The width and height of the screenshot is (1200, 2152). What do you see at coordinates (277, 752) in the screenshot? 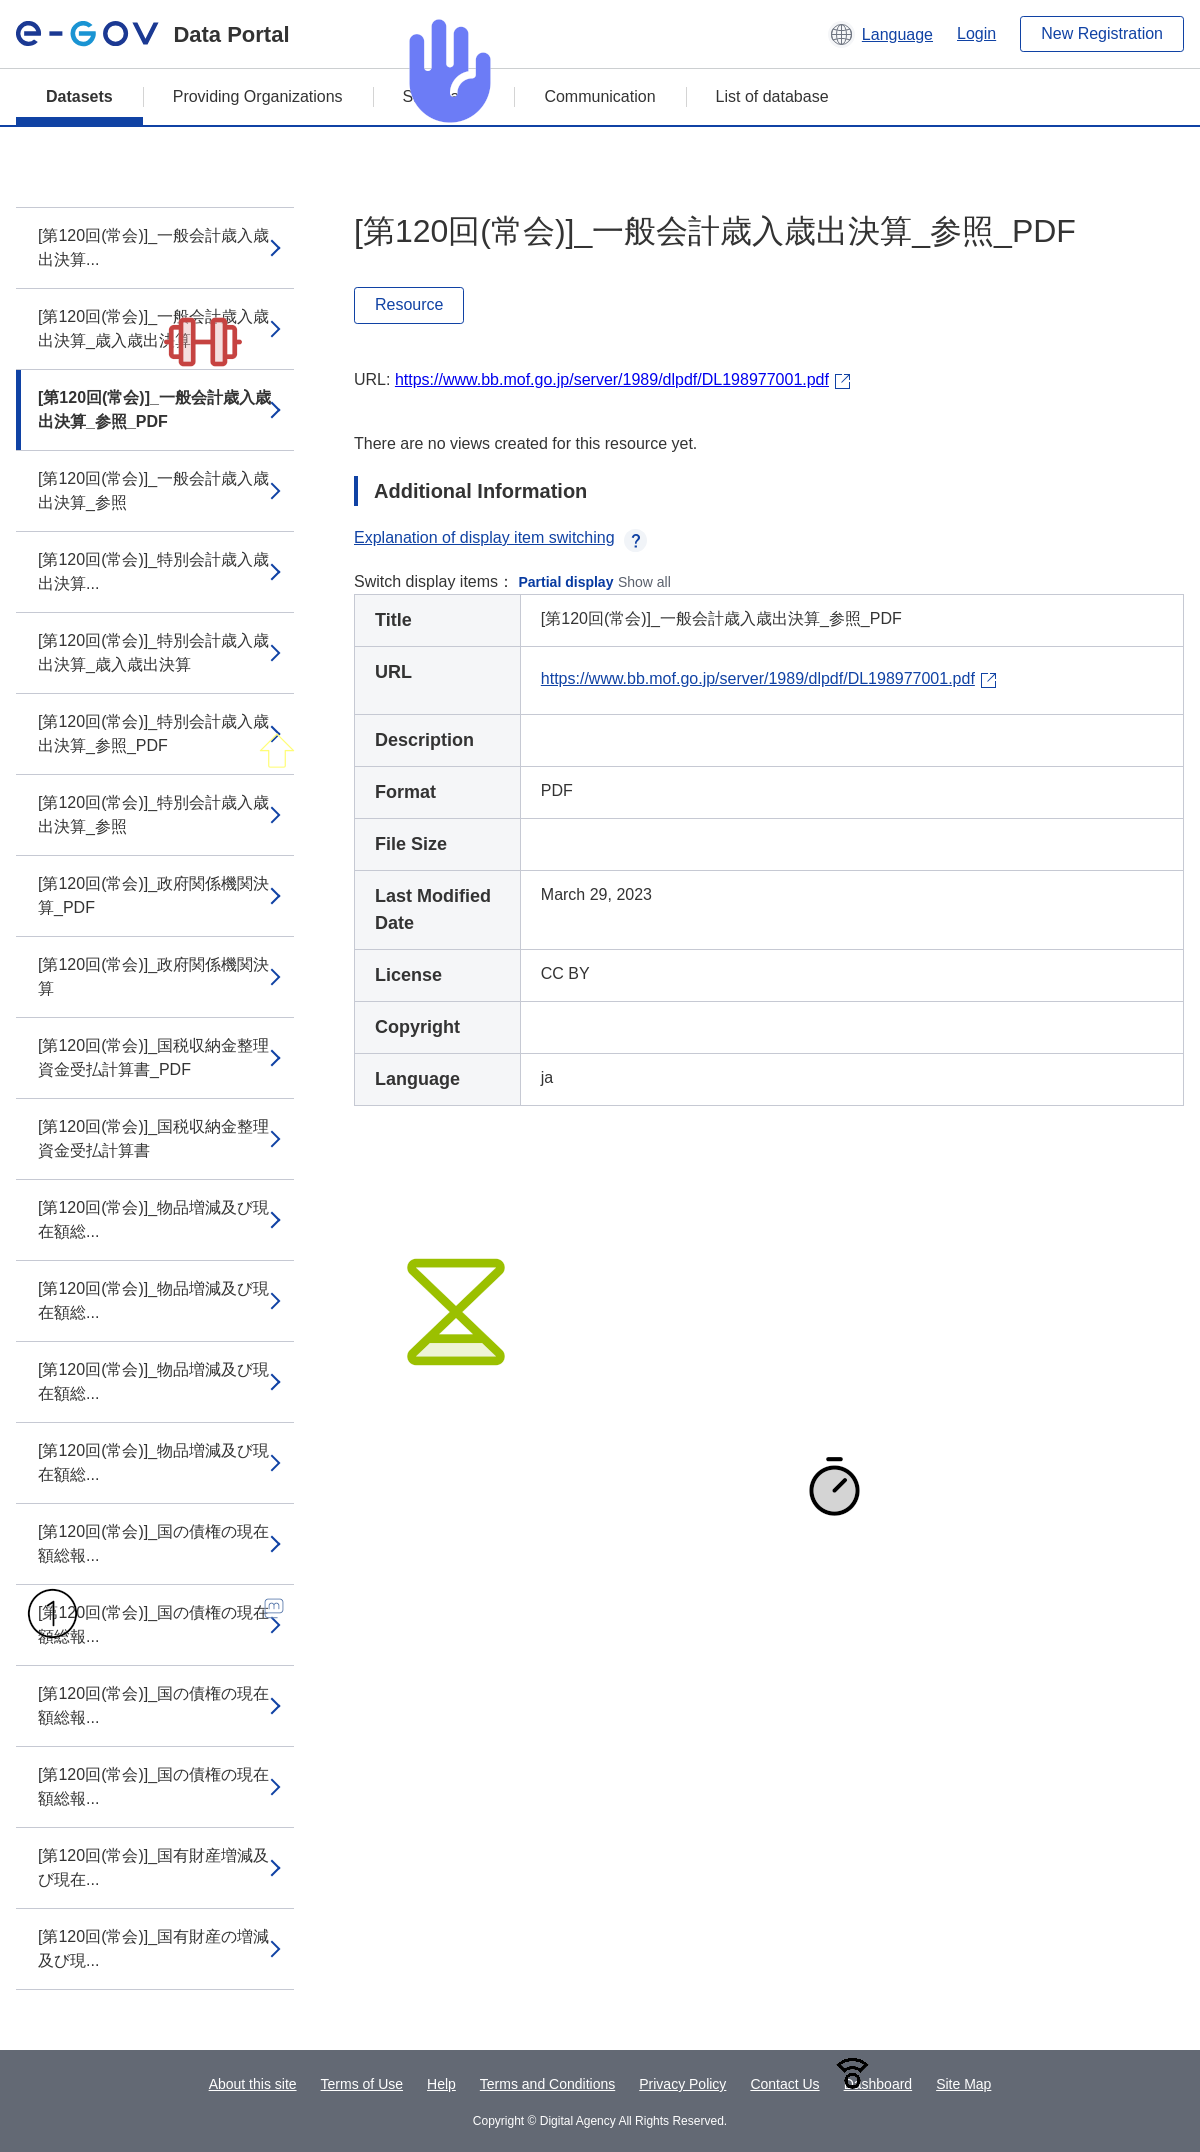
I see `upvote or like content` at bounding box center [277, 752].